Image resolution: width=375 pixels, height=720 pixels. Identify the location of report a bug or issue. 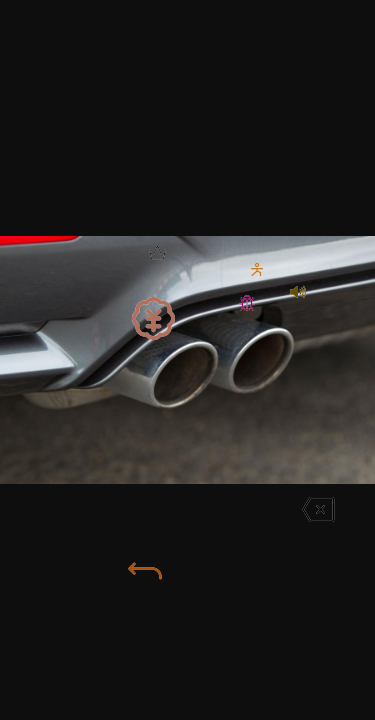
(247, 303).